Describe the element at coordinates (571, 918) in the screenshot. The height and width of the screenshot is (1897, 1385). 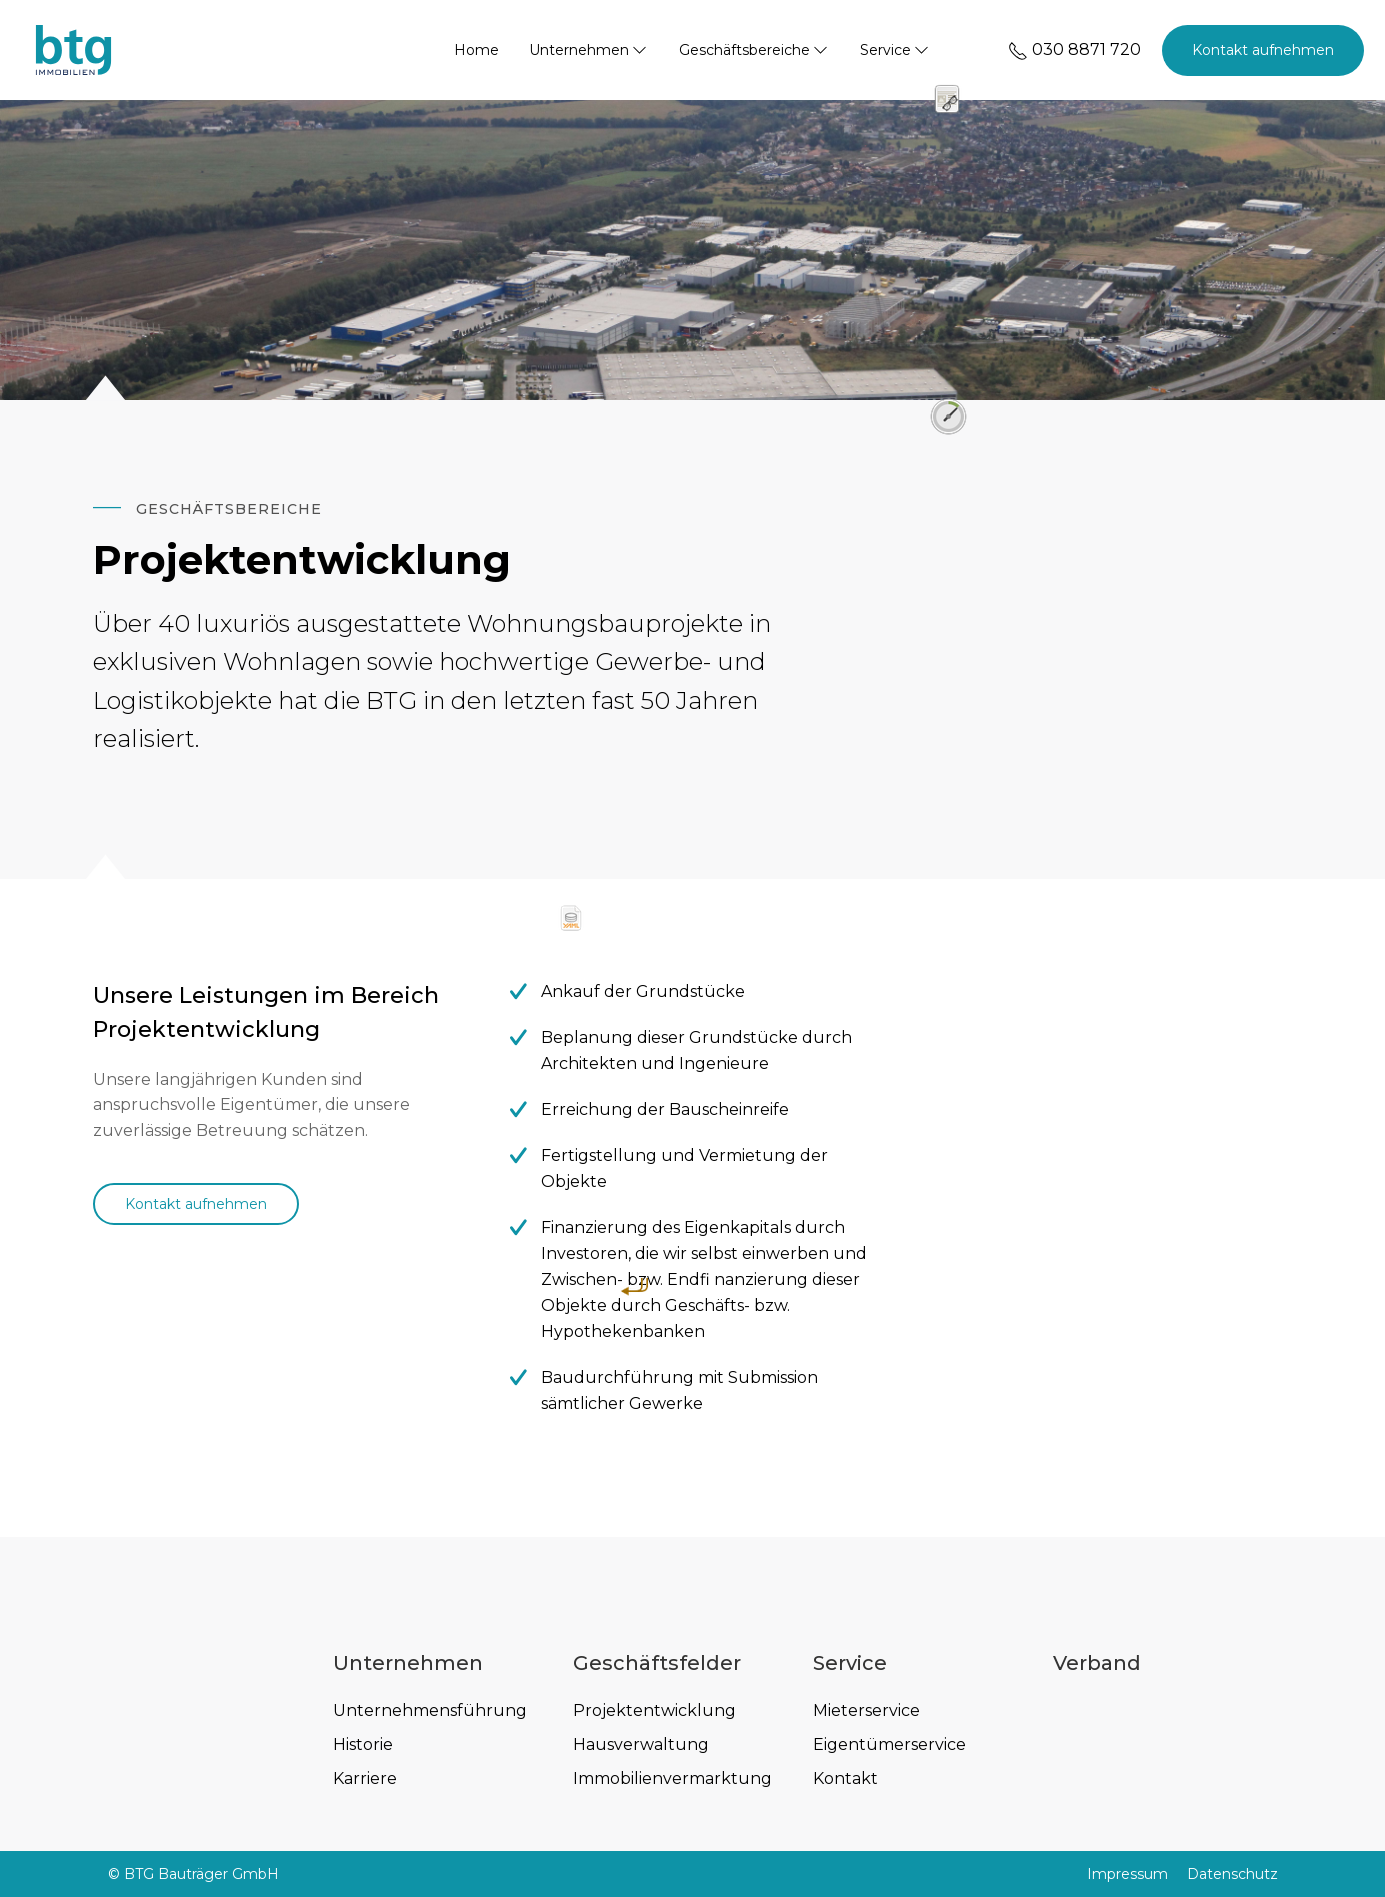
I see `a yaml configuration file` at that location.